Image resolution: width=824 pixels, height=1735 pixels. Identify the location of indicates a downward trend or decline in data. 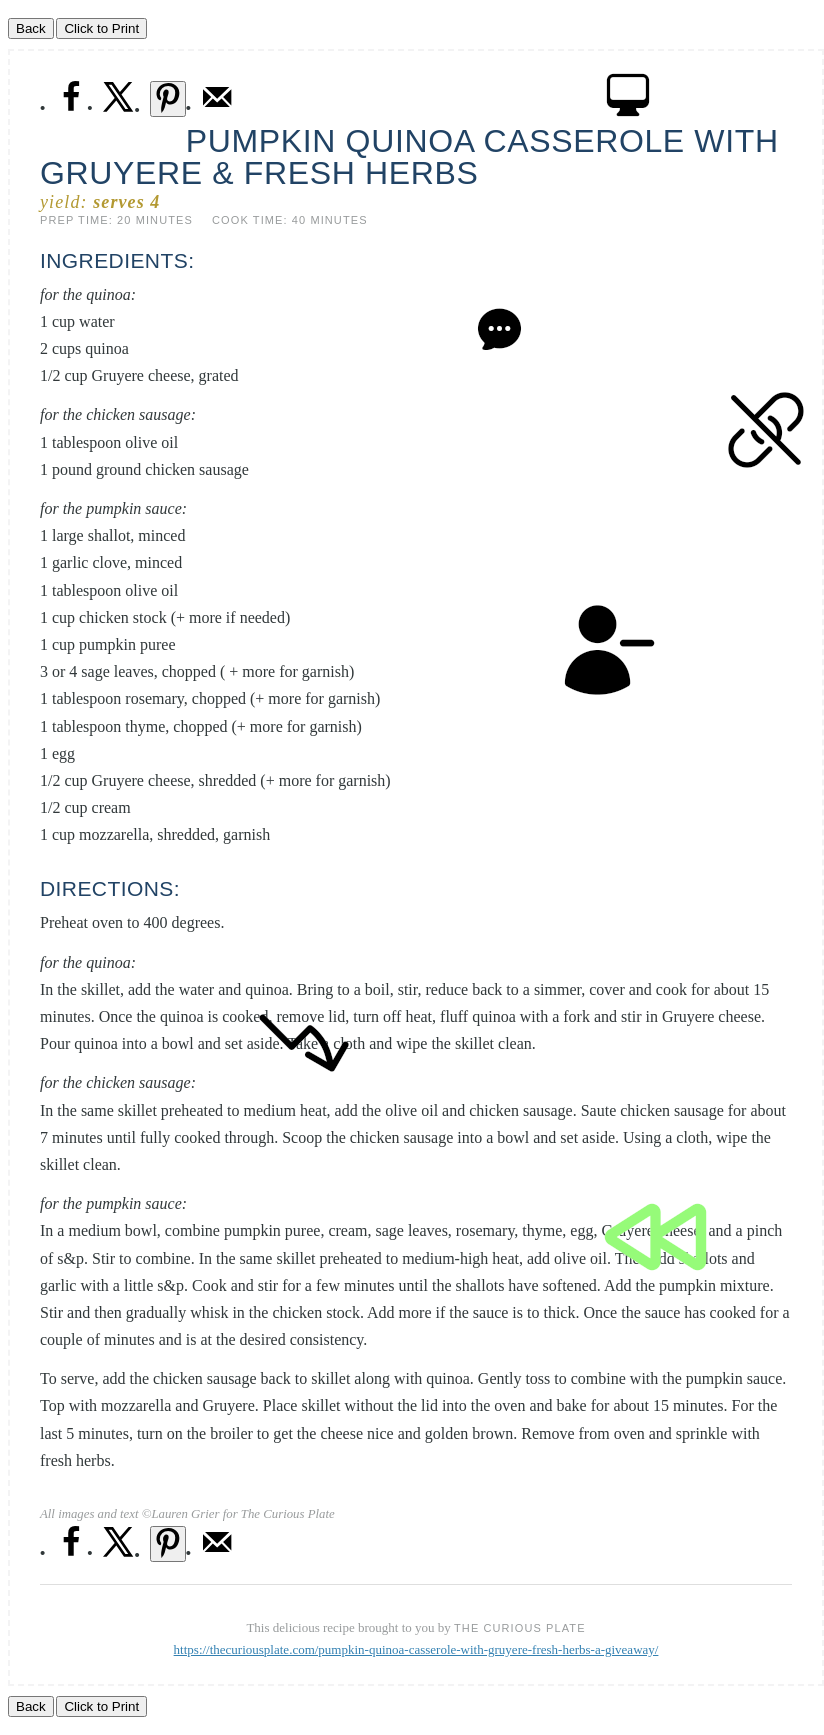
(304, 1043).